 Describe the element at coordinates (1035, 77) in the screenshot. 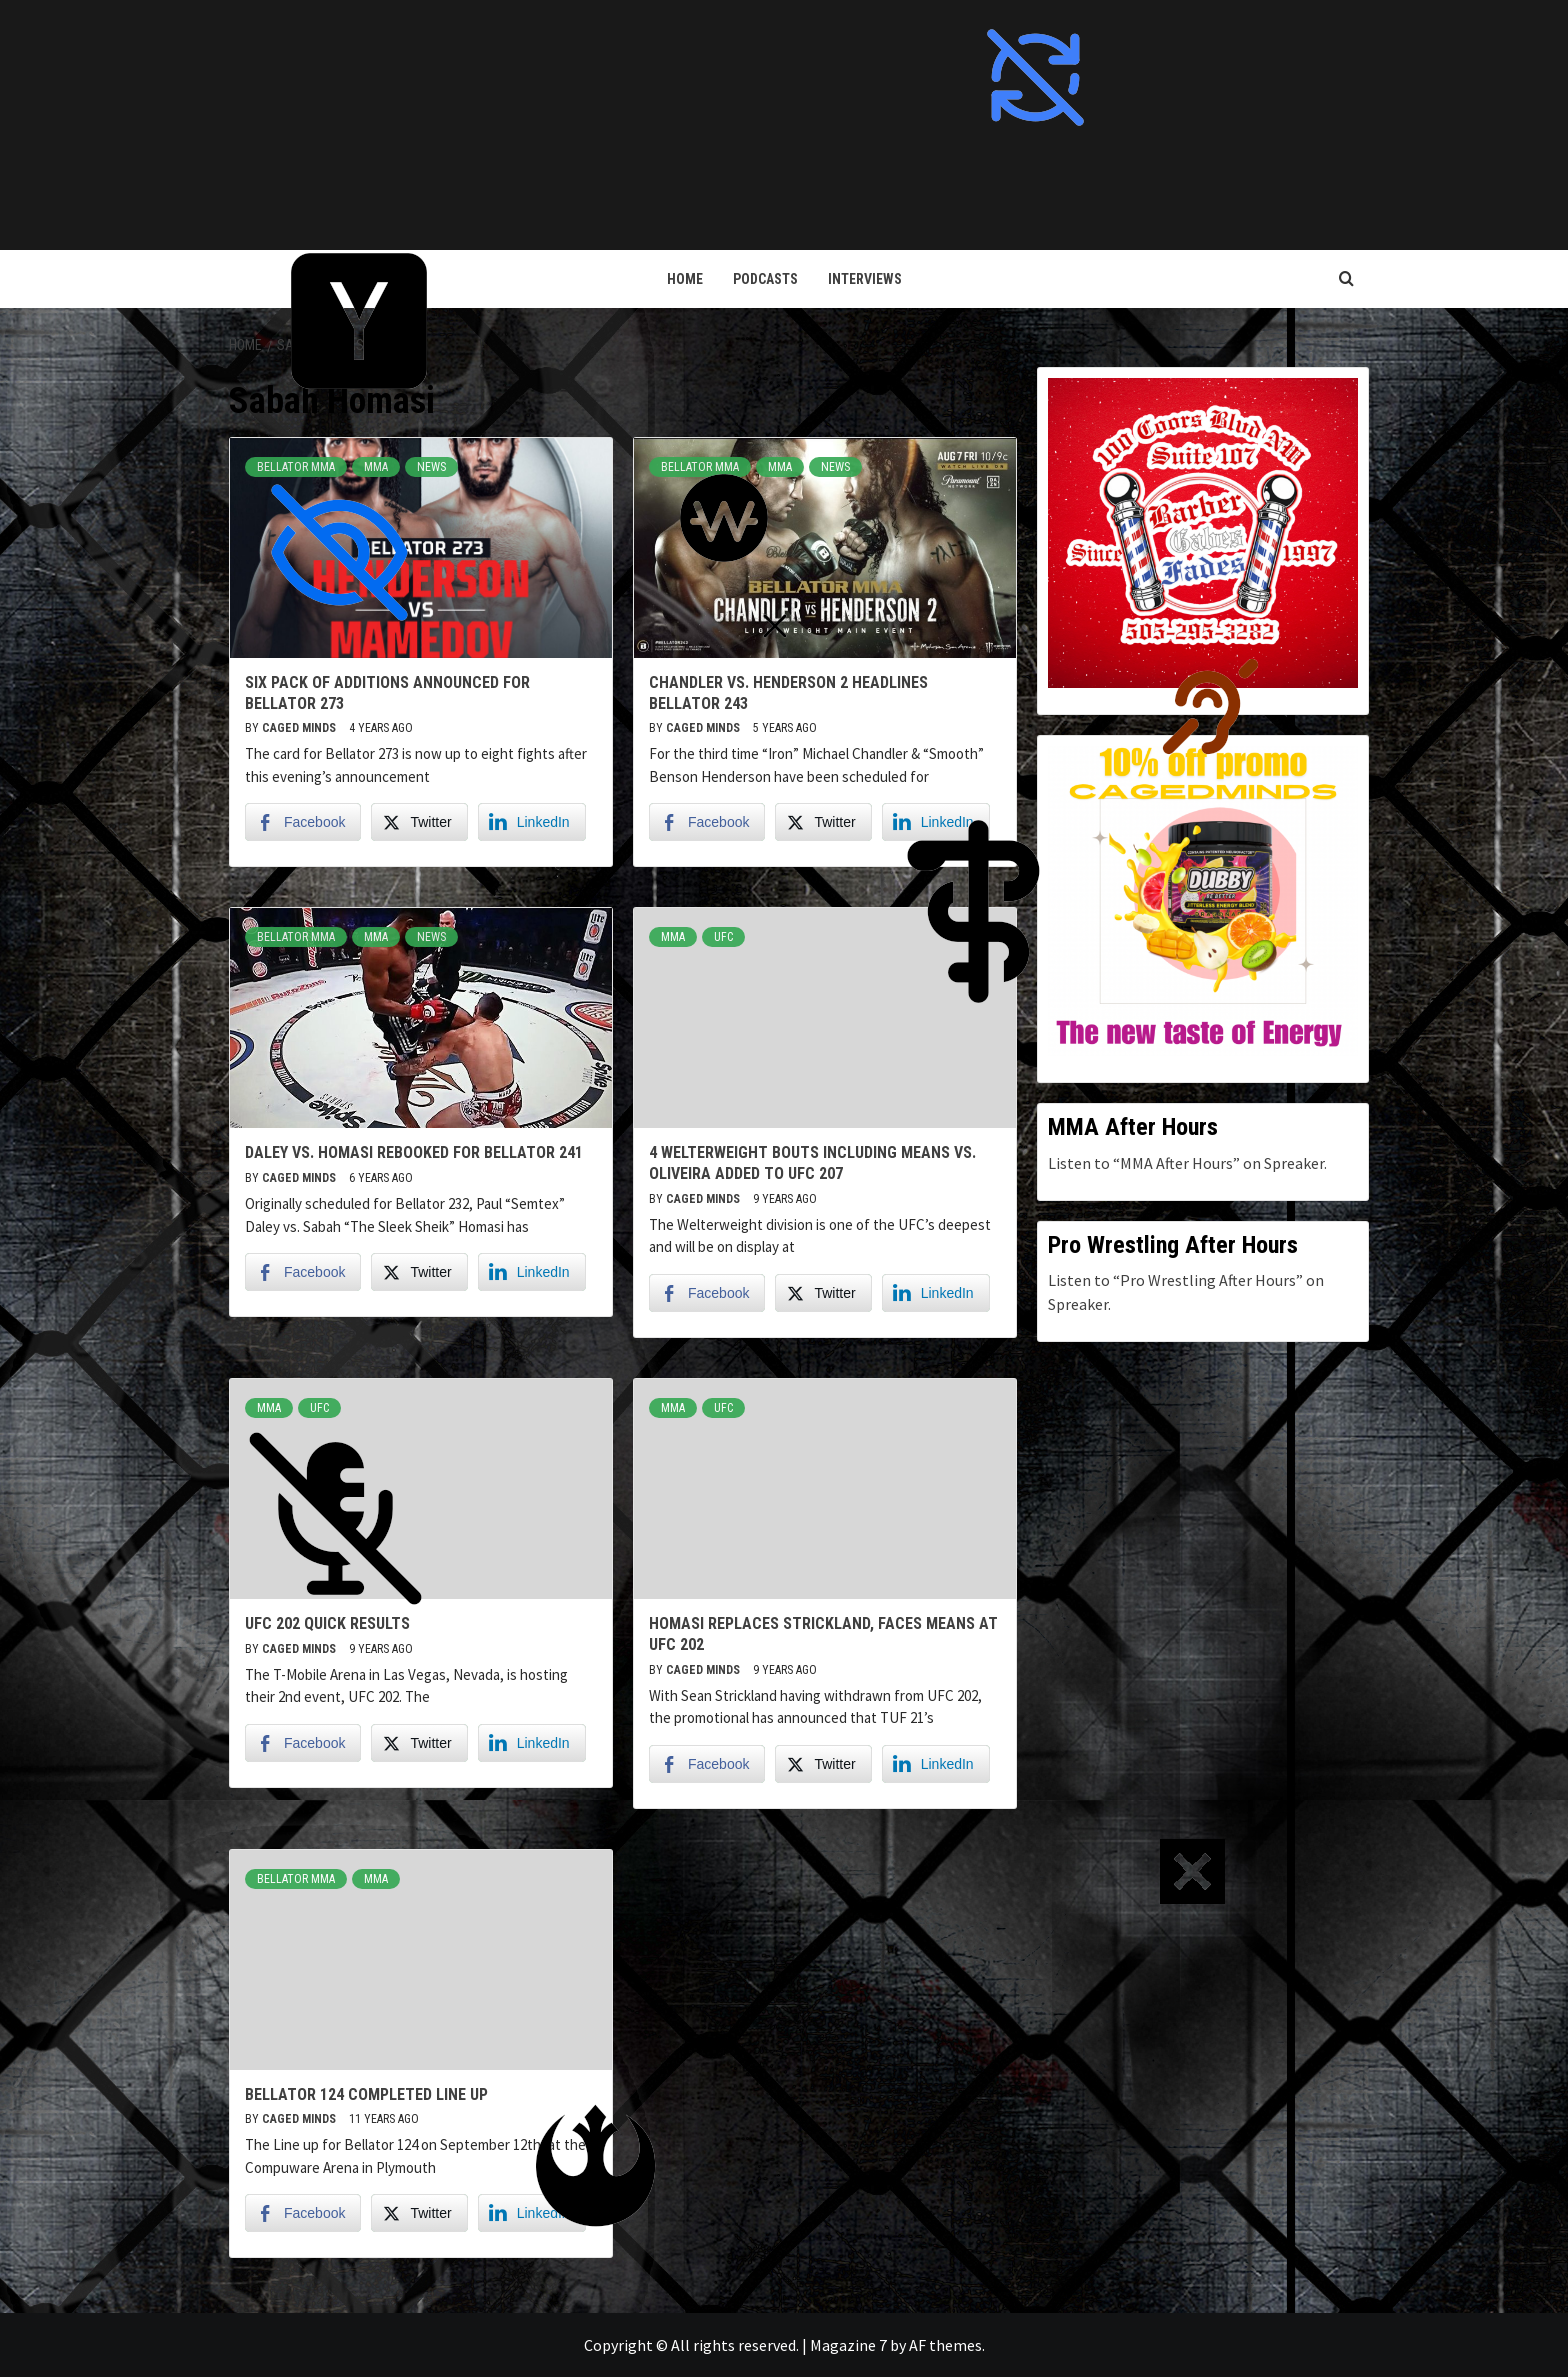

I see `auto-refresh disabled` at that location.